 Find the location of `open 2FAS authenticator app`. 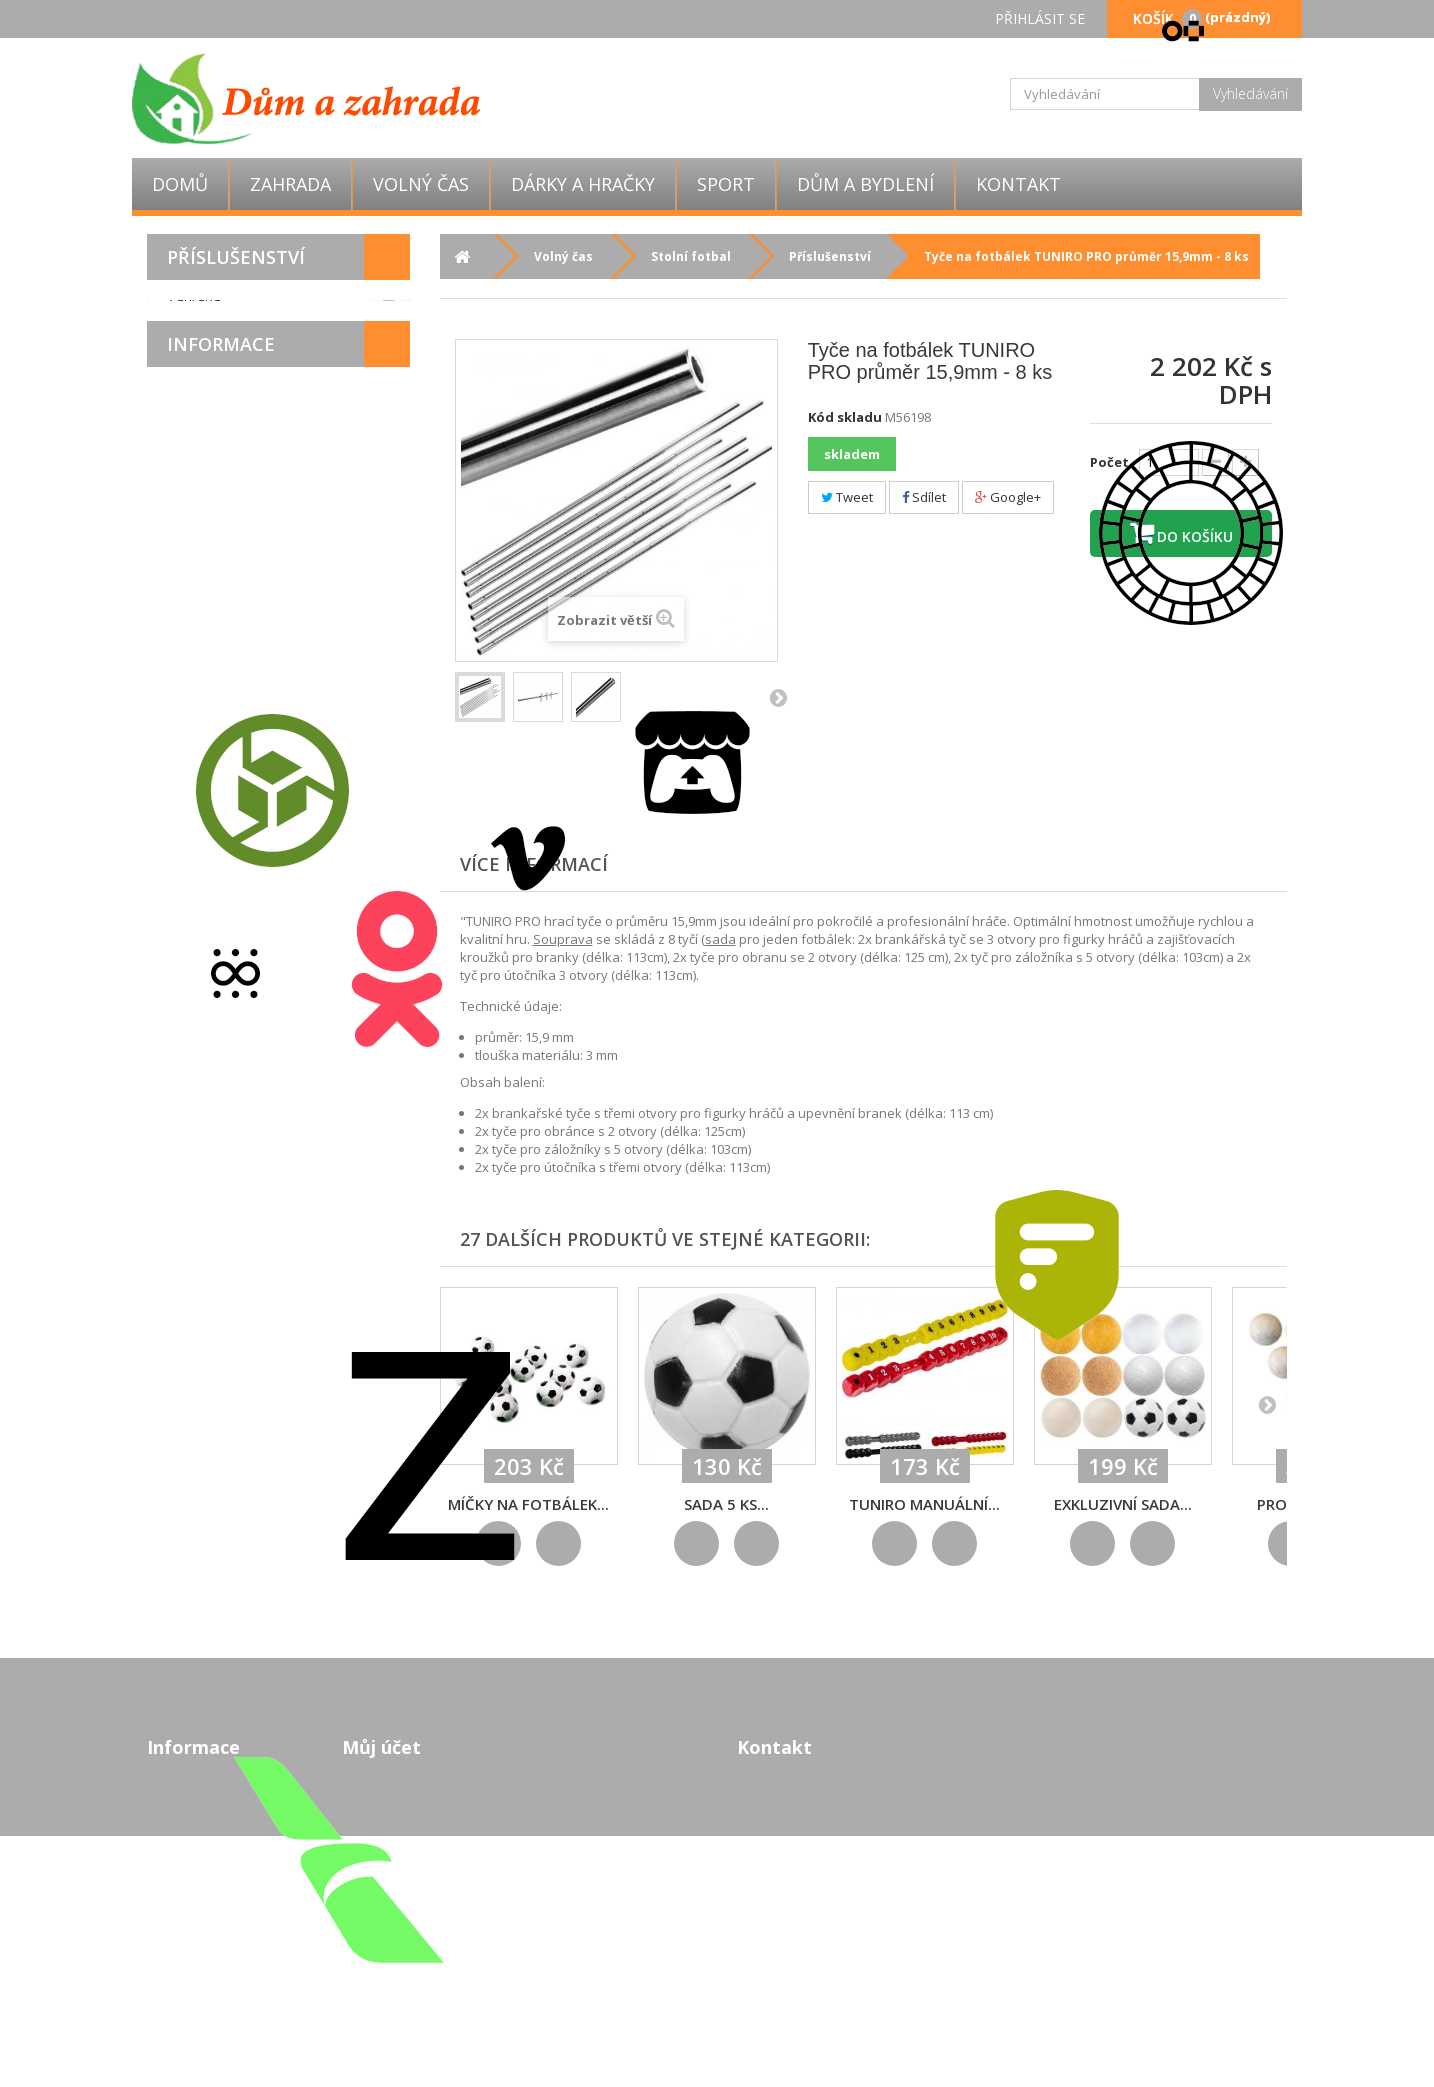

open 2FAS authenticator app is located at coordinates (1057, 1265).